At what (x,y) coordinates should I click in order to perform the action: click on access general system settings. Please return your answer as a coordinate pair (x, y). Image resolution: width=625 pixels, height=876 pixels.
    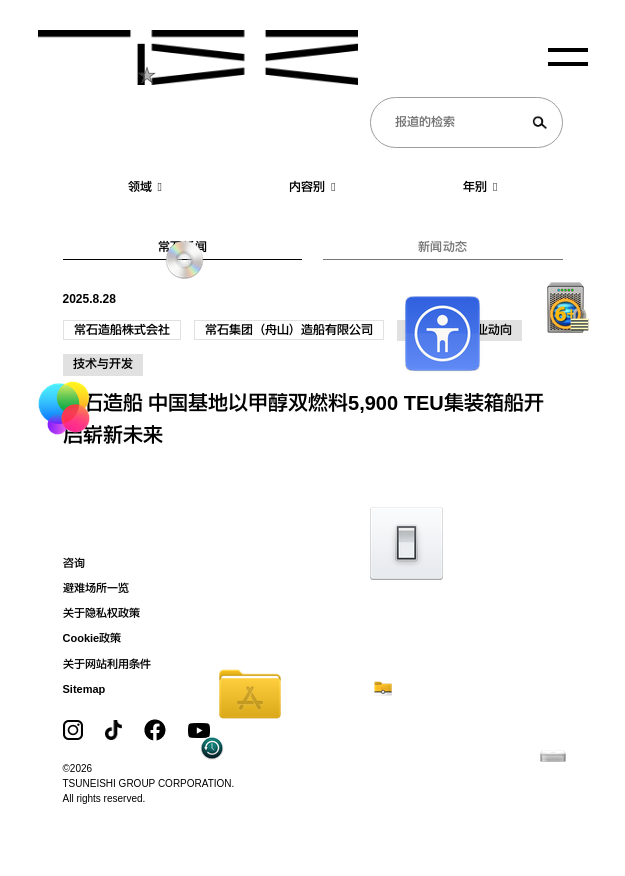
    Looking at the image, I should click on (406, 543).